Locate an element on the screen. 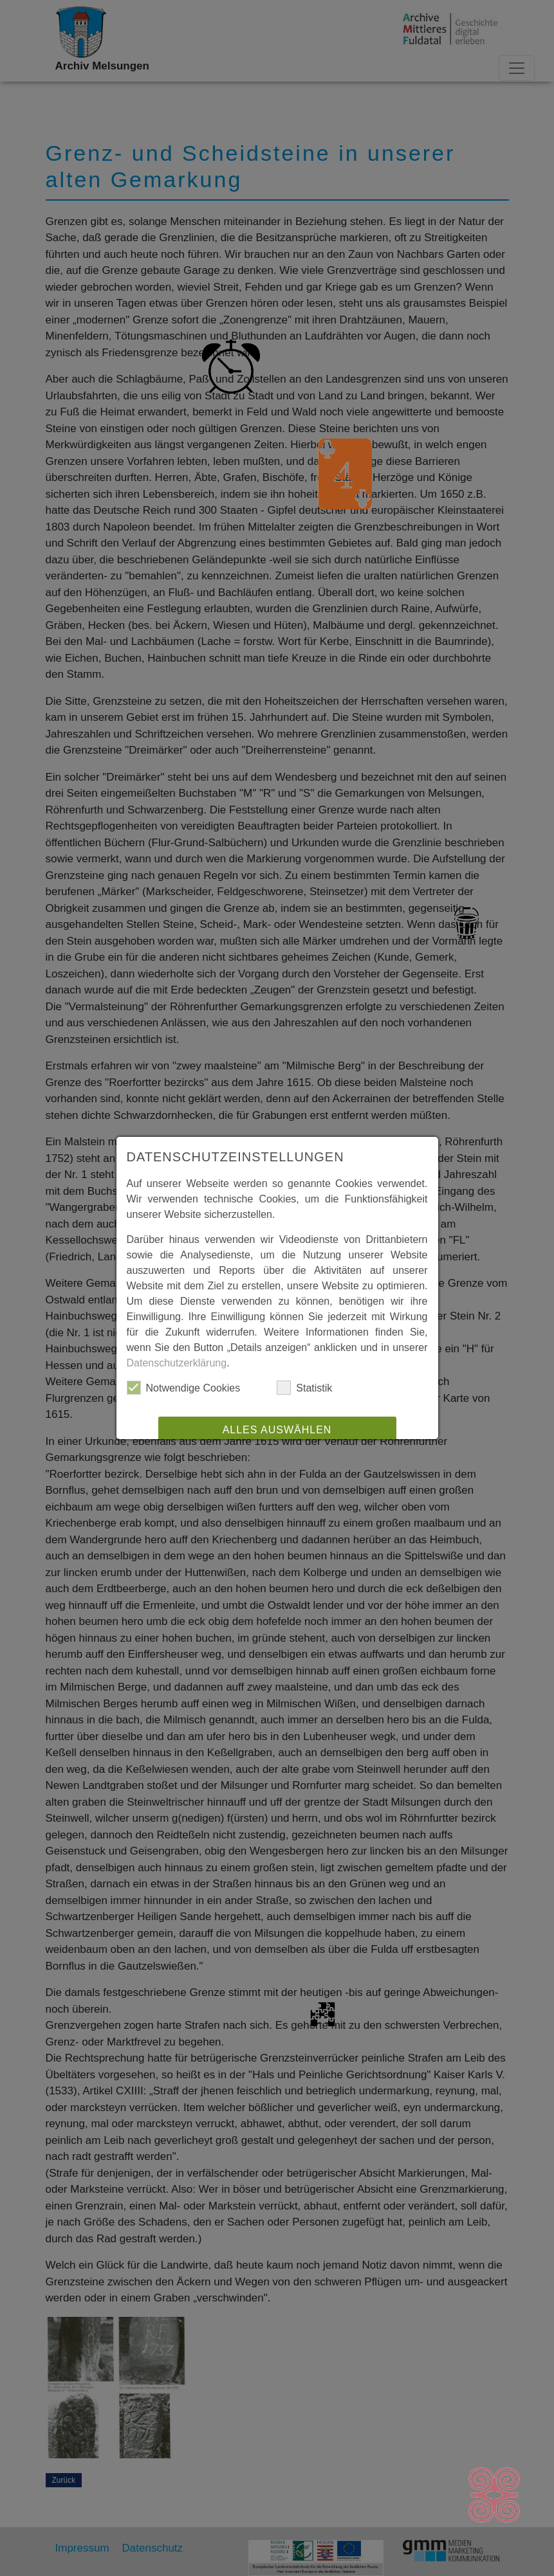 This screenshot has width=554, height=2576. set or view alarms is located at coordinates (231, 367).